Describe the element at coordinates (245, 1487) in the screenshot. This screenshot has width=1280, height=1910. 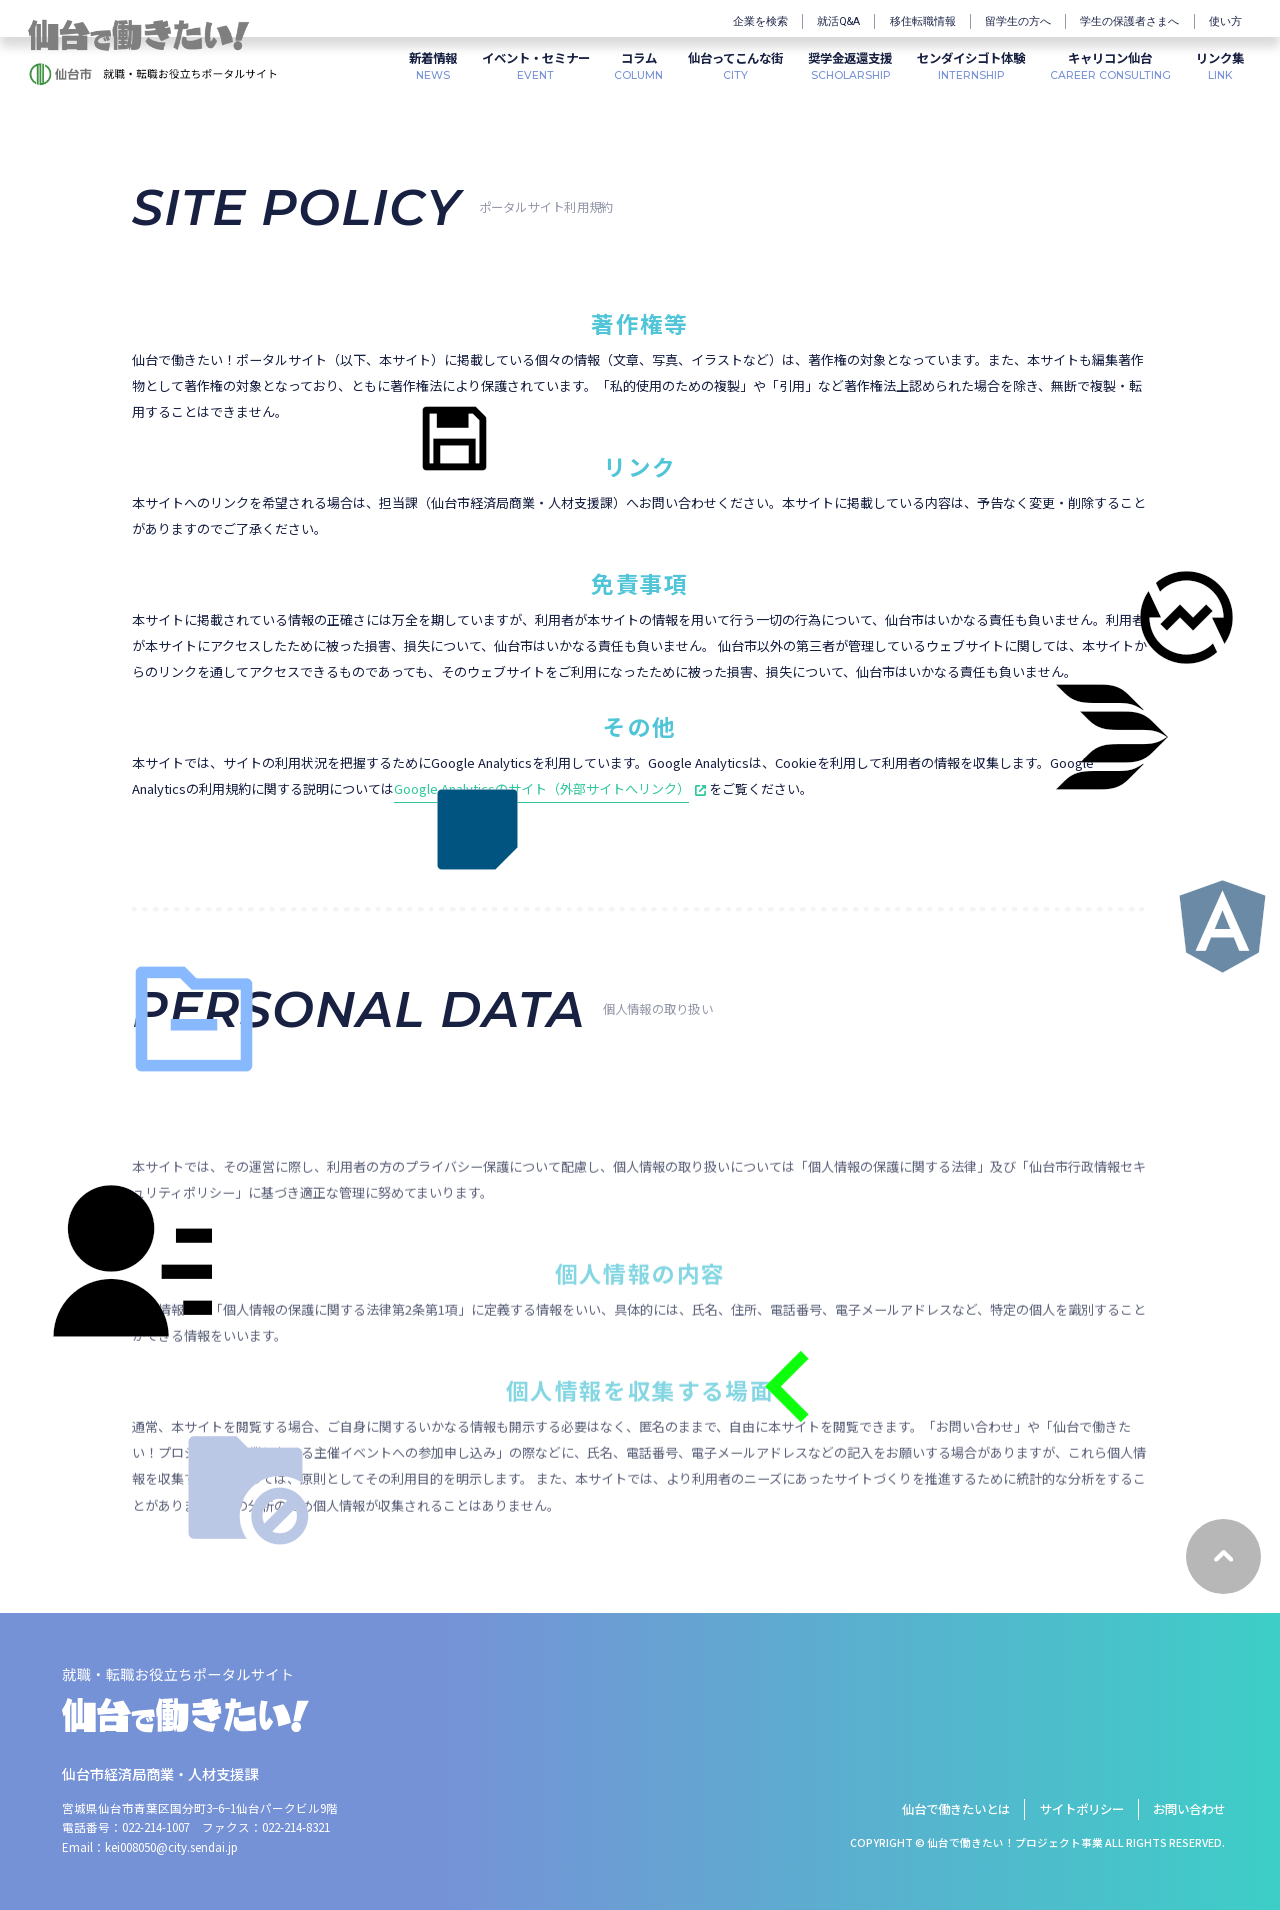
I see `access denied to this folder` at that location.